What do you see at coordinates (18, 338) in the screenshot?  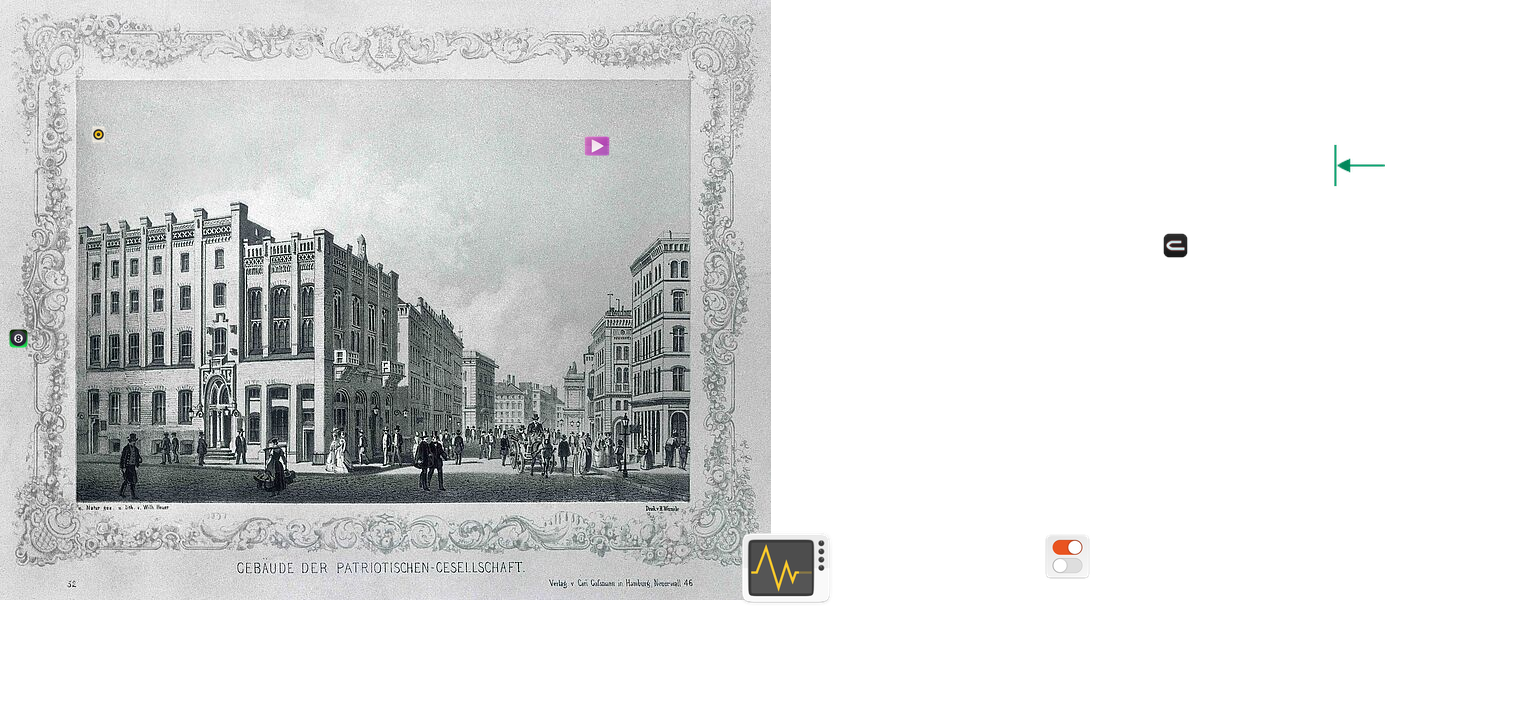 I see `open clairvoyant magic 8-ball fortune telling app` at bounding box center [18, 338].